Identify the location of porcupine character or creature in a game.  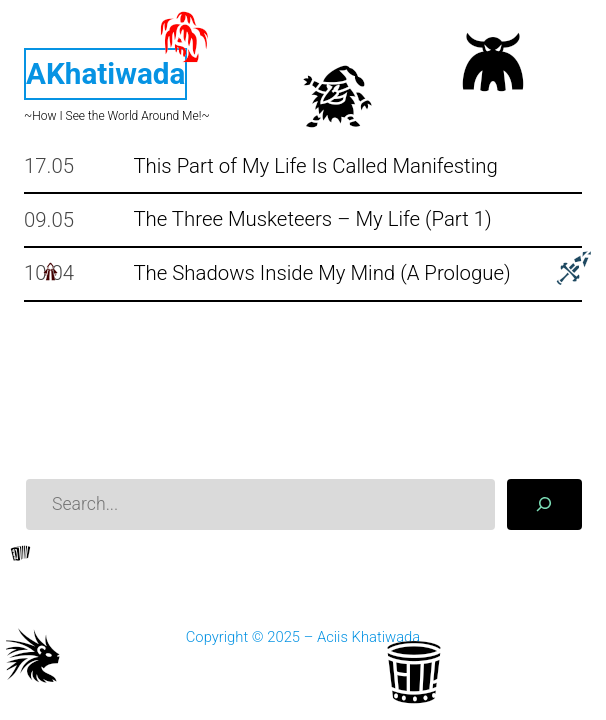
(33, 656).